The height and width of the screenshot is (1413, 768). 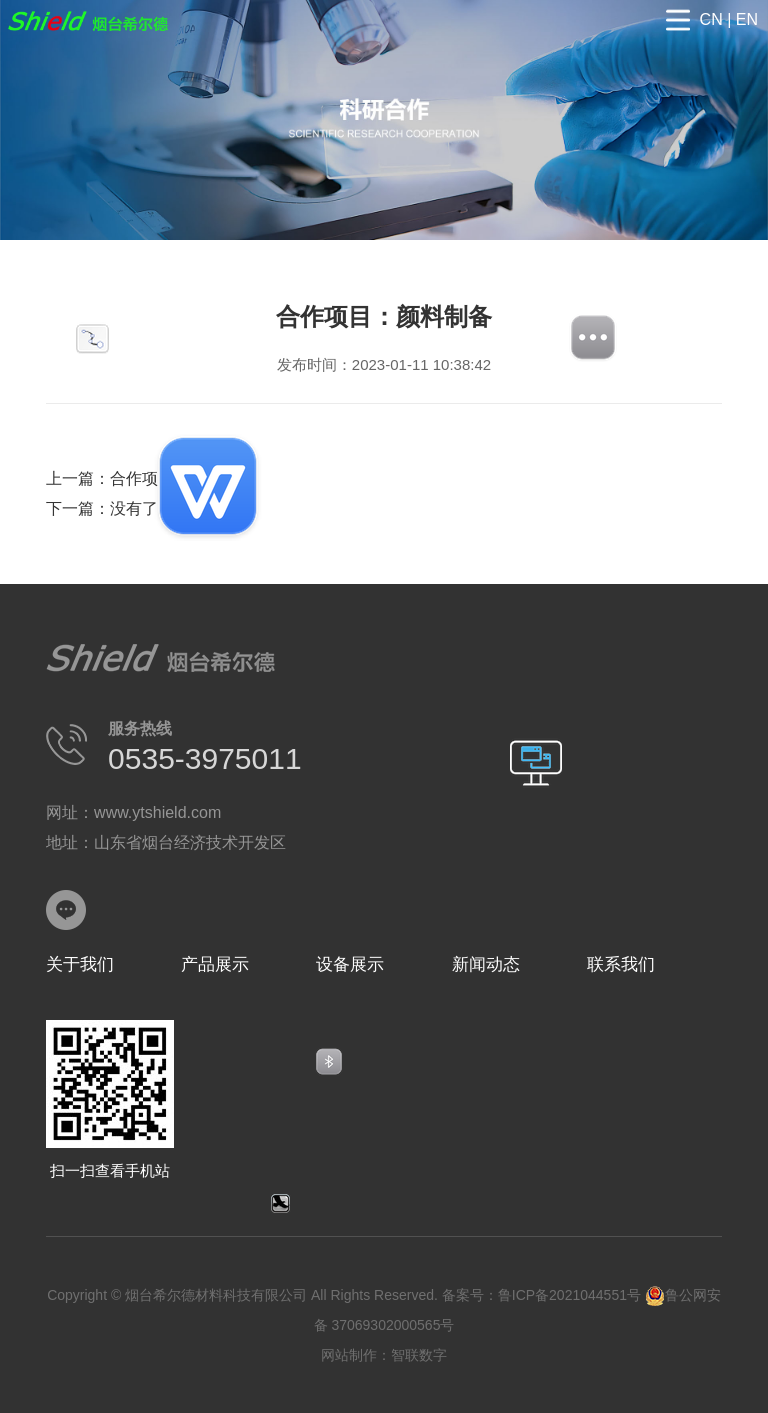 I want to click on bluetooth is currently disabled or inactive, so click(x=329, y=1062).